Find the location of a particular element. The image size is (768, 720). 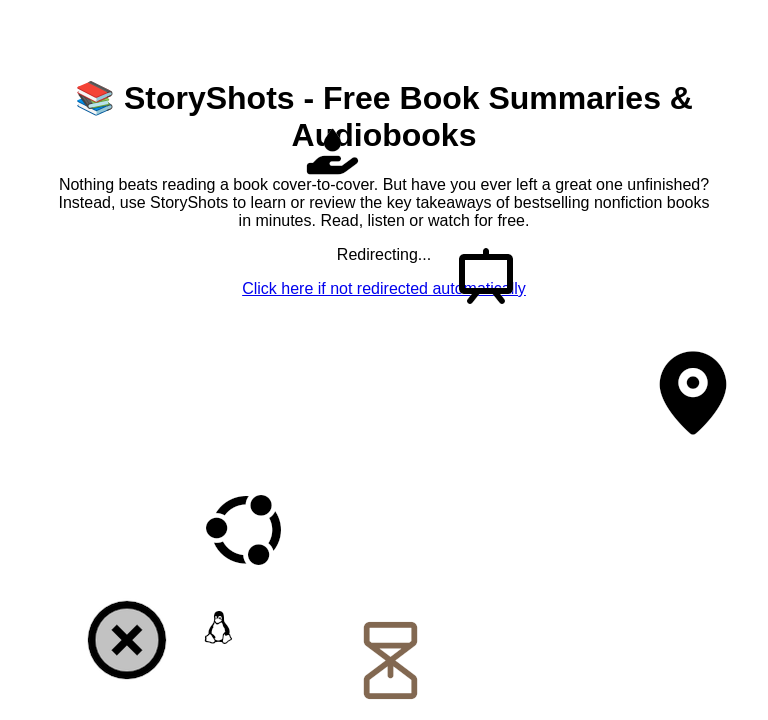

start or view a presentation is located at coordinates (486, 277).